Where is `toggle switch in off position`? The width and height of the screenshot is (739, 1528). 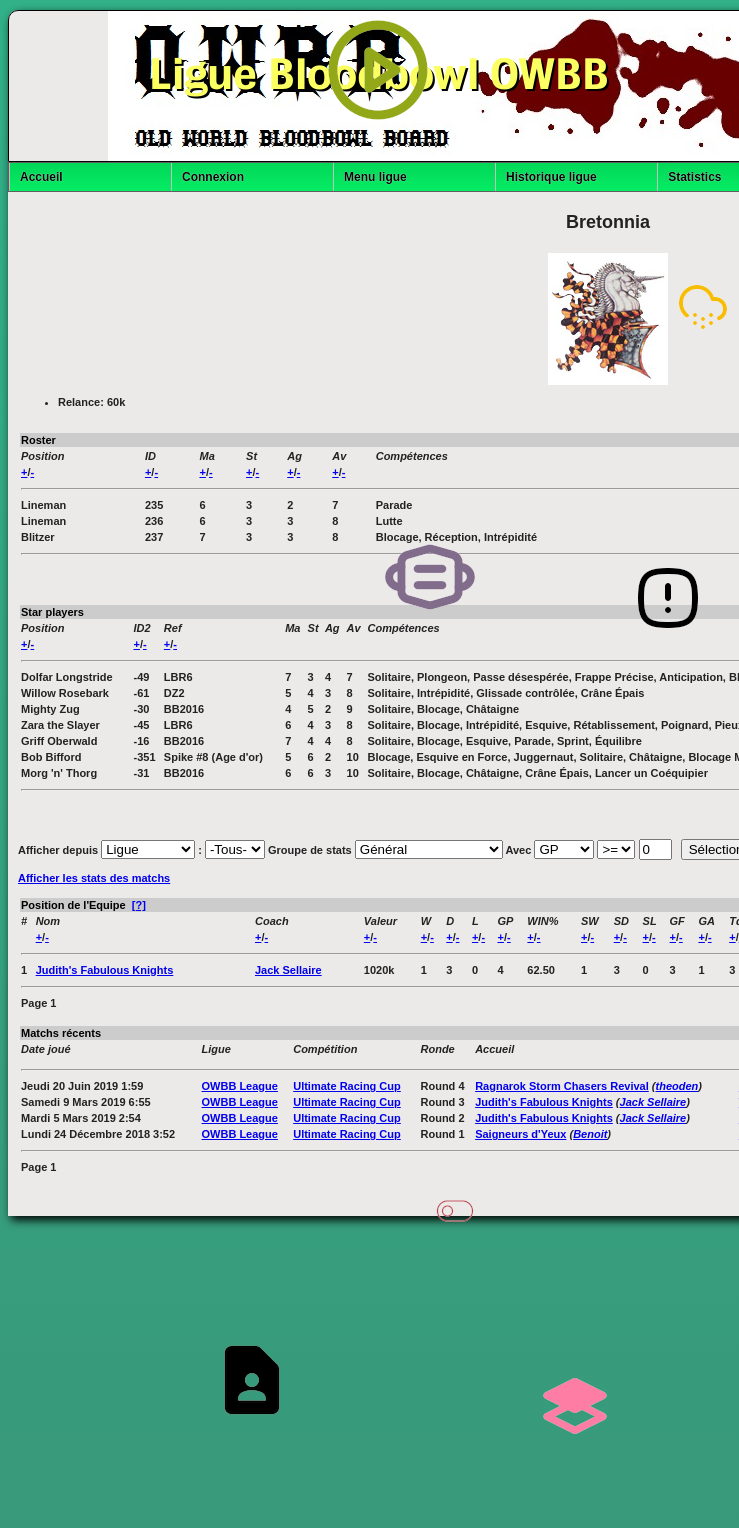 toggle switch in off position is located at coordinates (455, 1211).